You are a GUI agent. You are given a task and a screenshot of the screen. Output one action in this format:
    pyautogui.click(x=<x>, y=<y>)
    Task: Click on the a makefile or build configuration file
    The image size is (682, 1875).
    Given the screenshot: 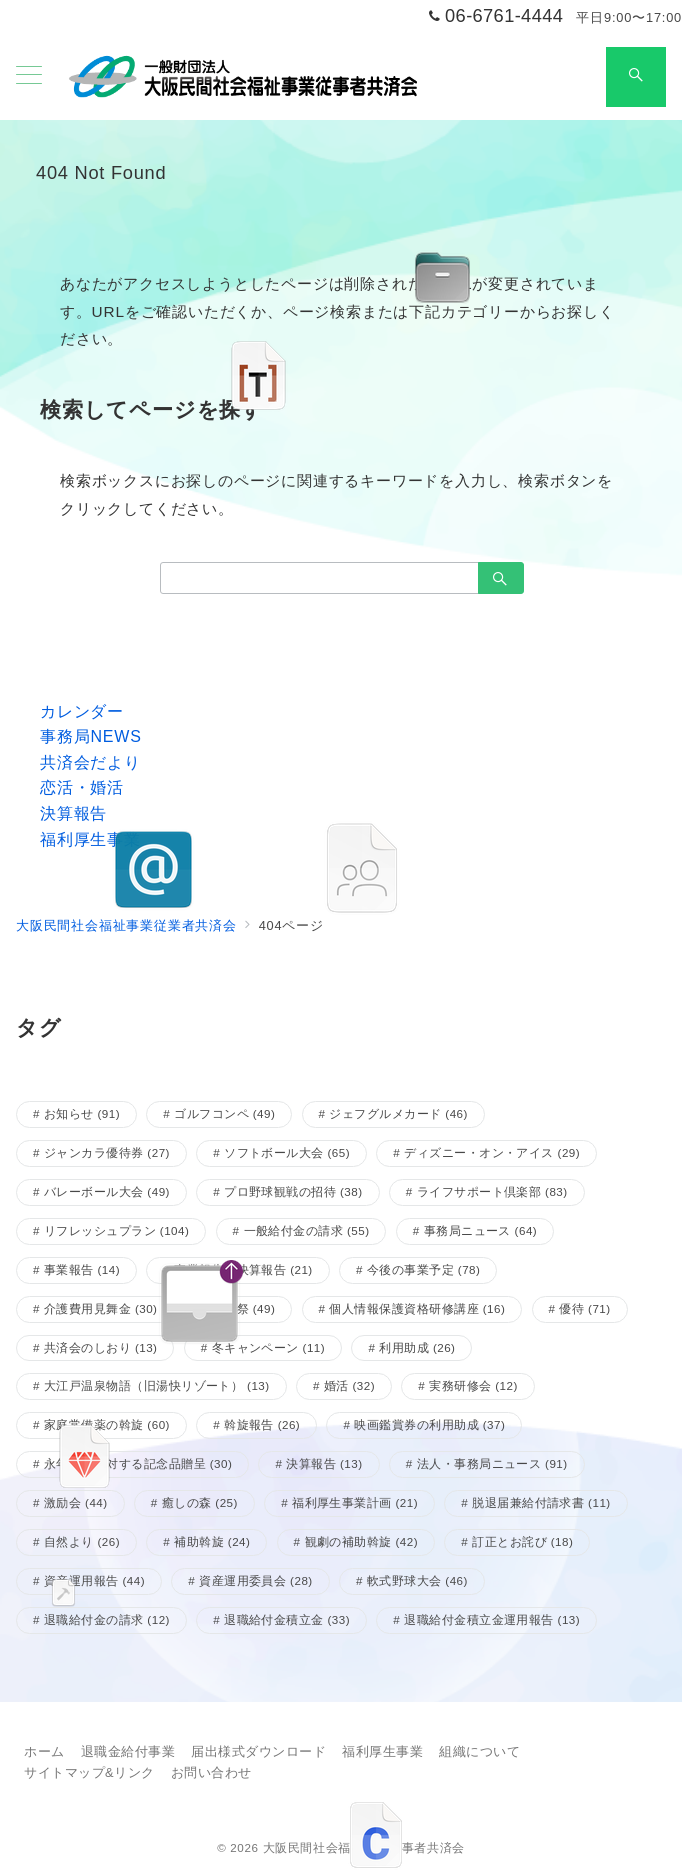 What is the action you would take?
    pyautogui.click(x=63, y=1592)
    